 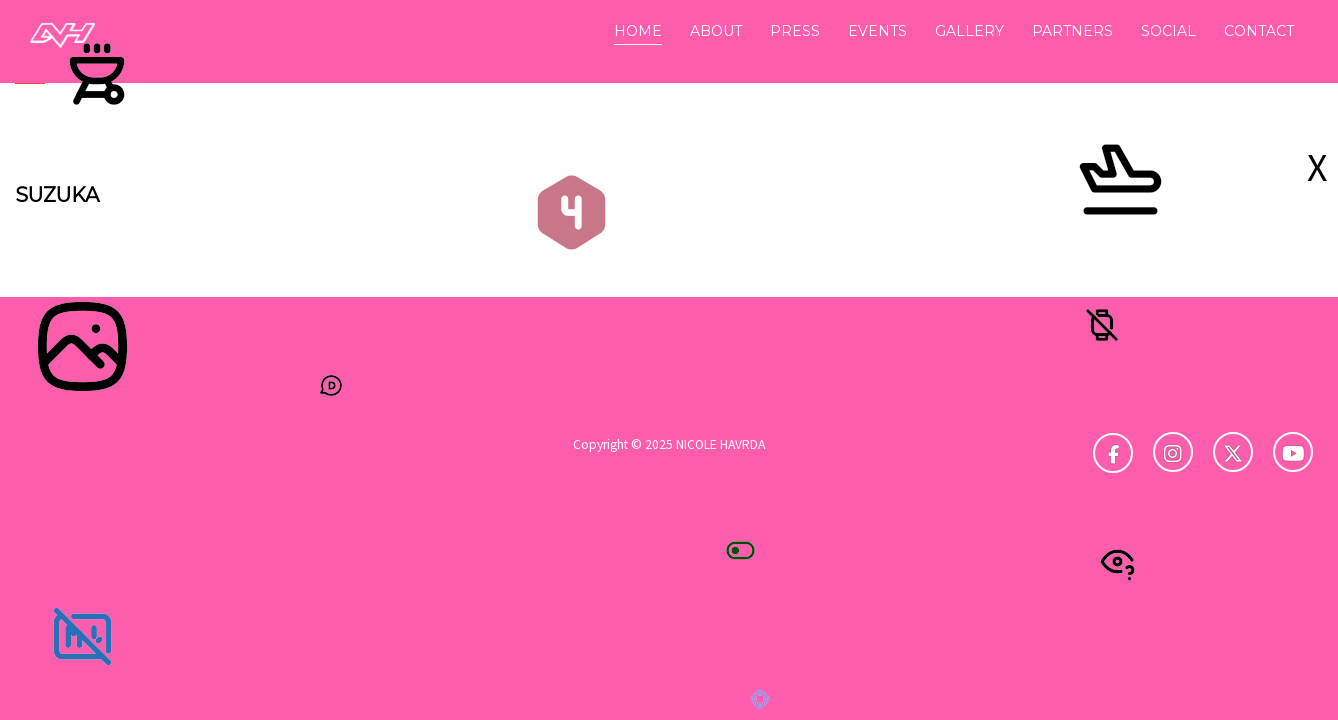 What do you see at coordinates (571, 212) in the screenshot?
I see `step 4 in a multi-step process` at bounding box center [571, 212].